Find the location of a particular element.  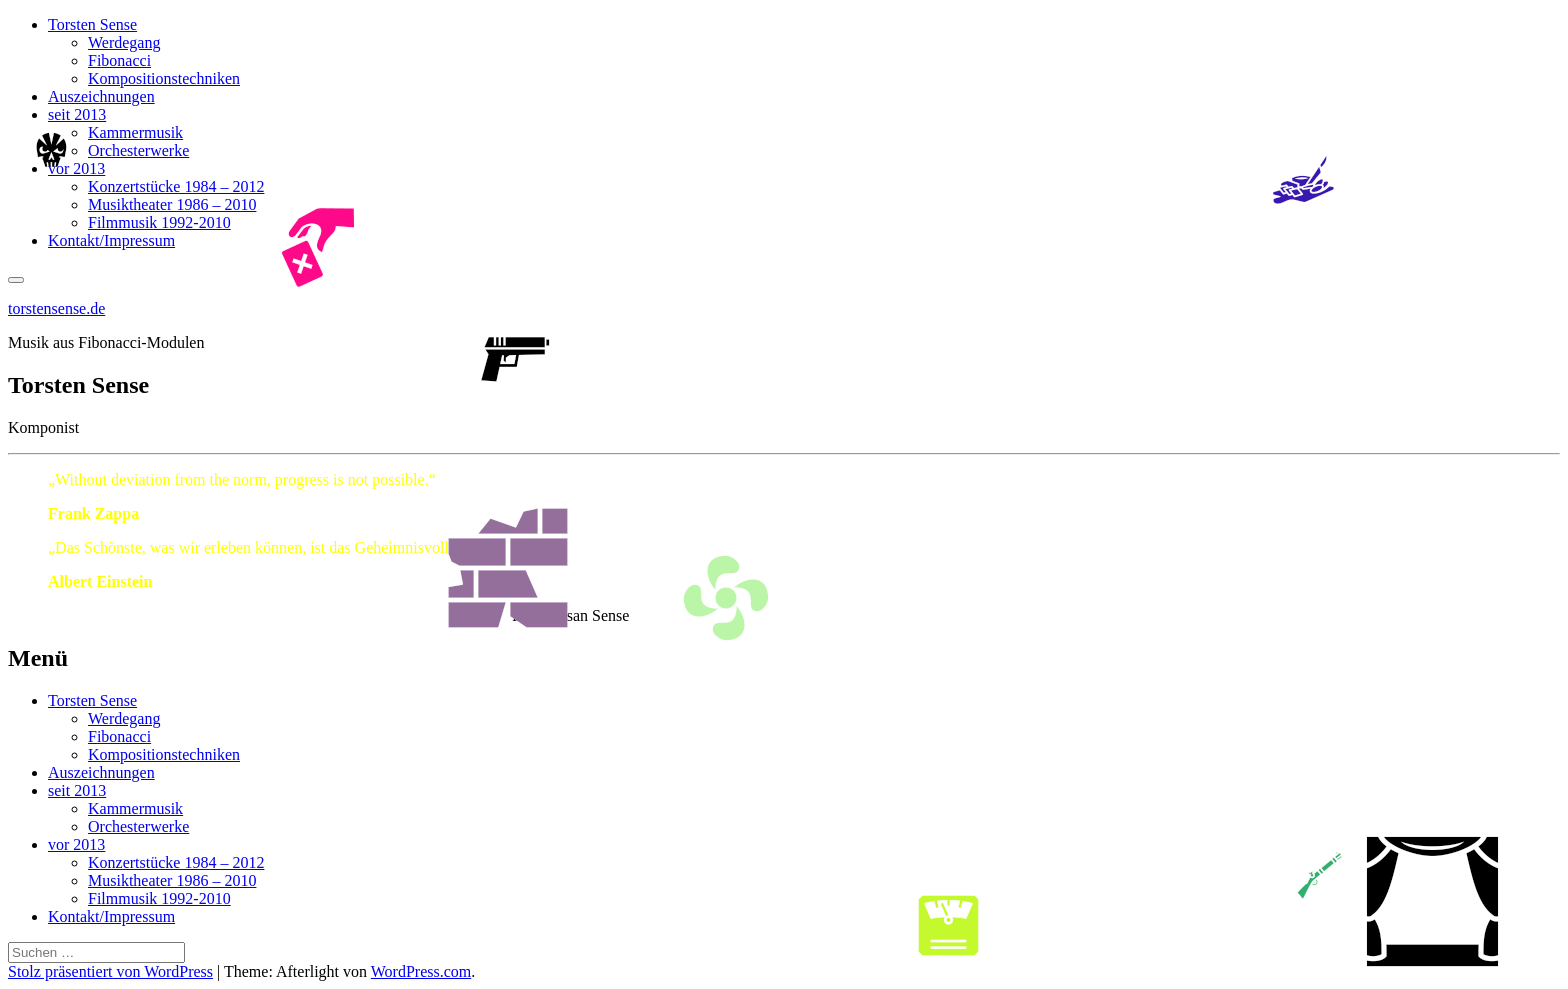

view weight or body metrics is located at coordinates (948, 925).